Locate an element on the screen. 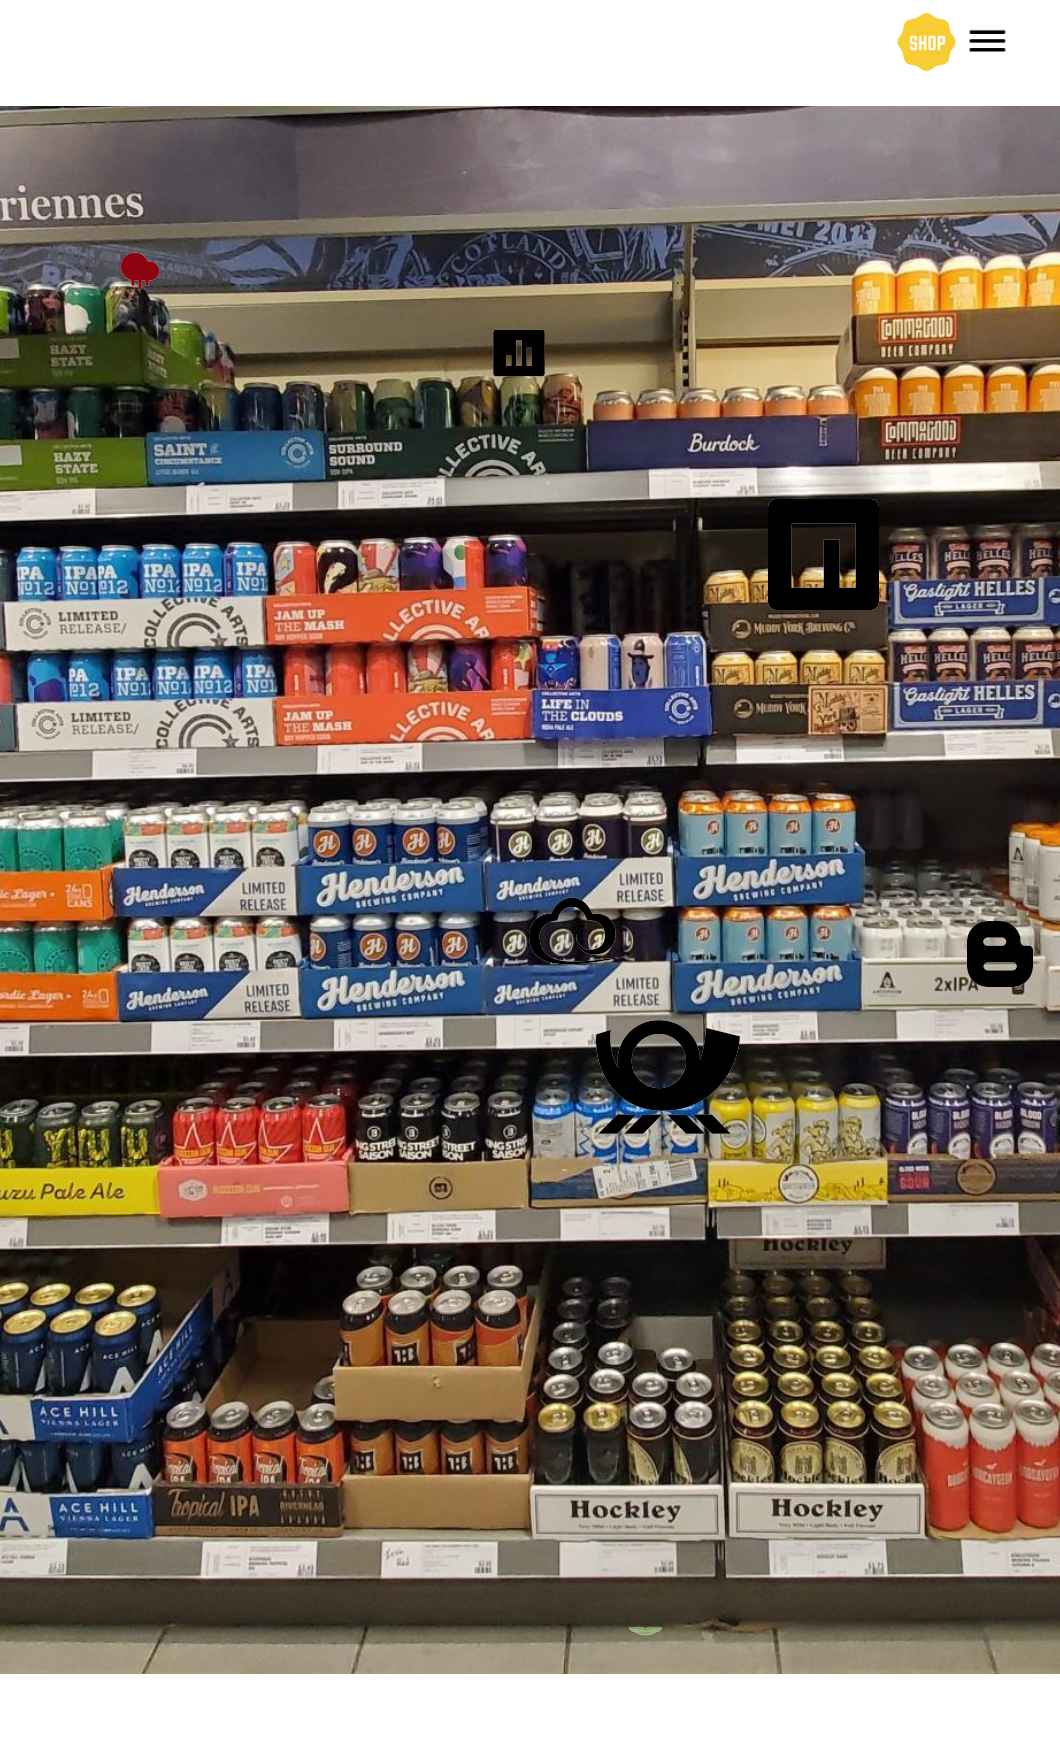 This screenshot has width=1060, height=1749. indicates heavy rain or showers in weather forecast is located at coordinates (140, 270).